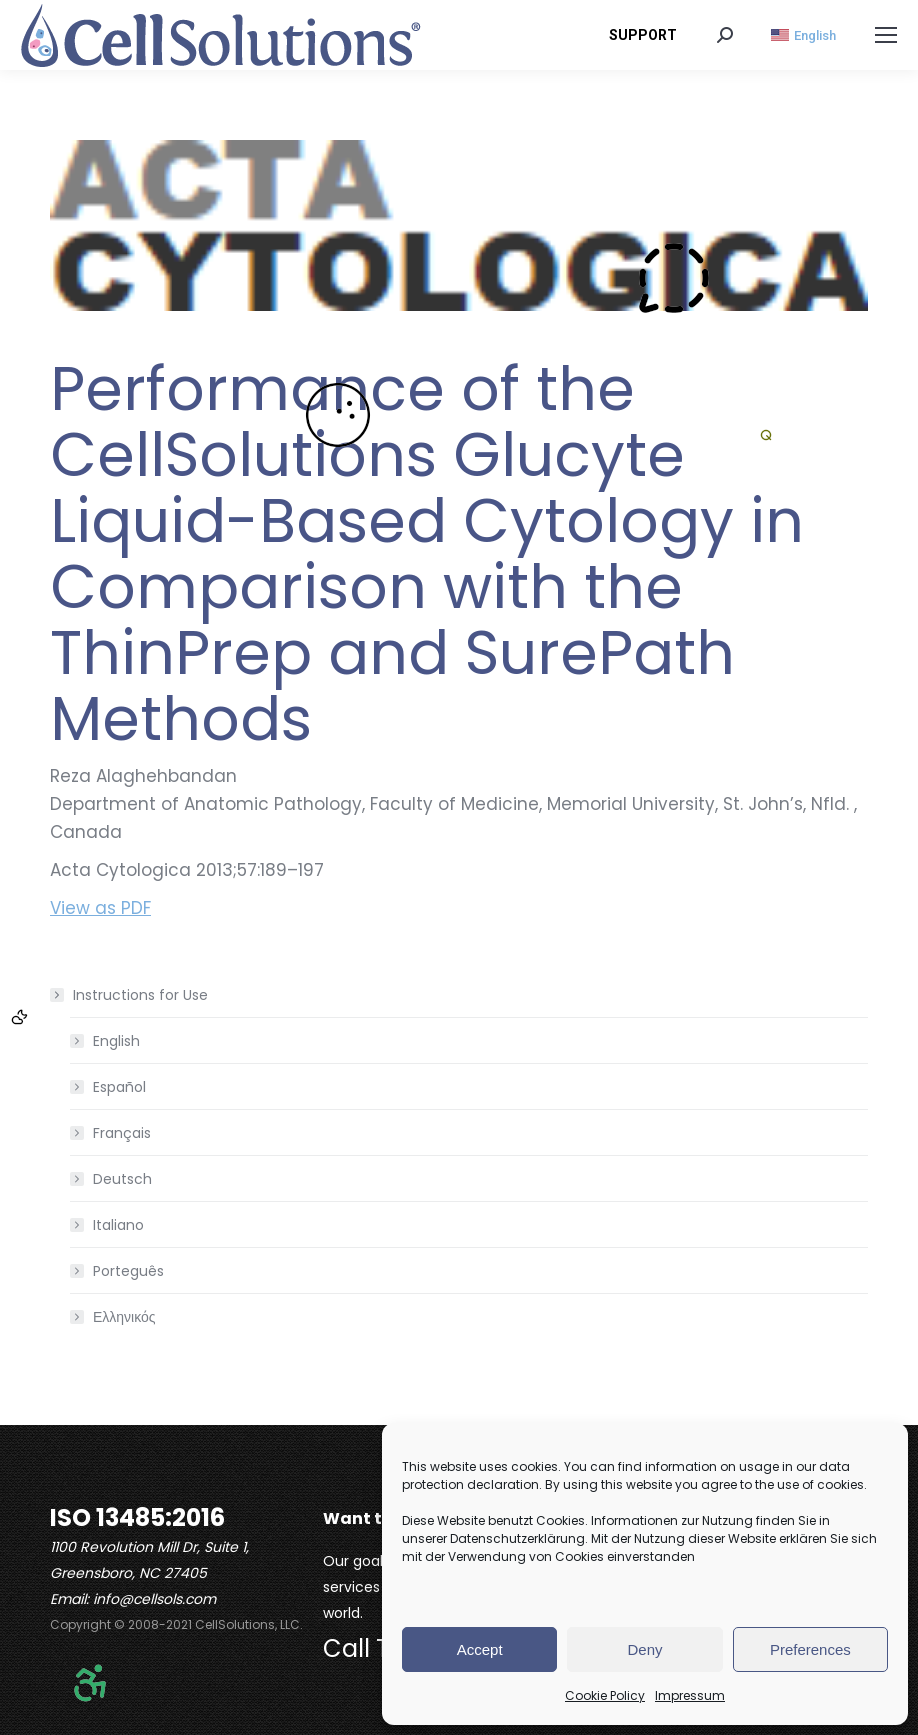  I want to click on message sending in progress, so click(674, 278).